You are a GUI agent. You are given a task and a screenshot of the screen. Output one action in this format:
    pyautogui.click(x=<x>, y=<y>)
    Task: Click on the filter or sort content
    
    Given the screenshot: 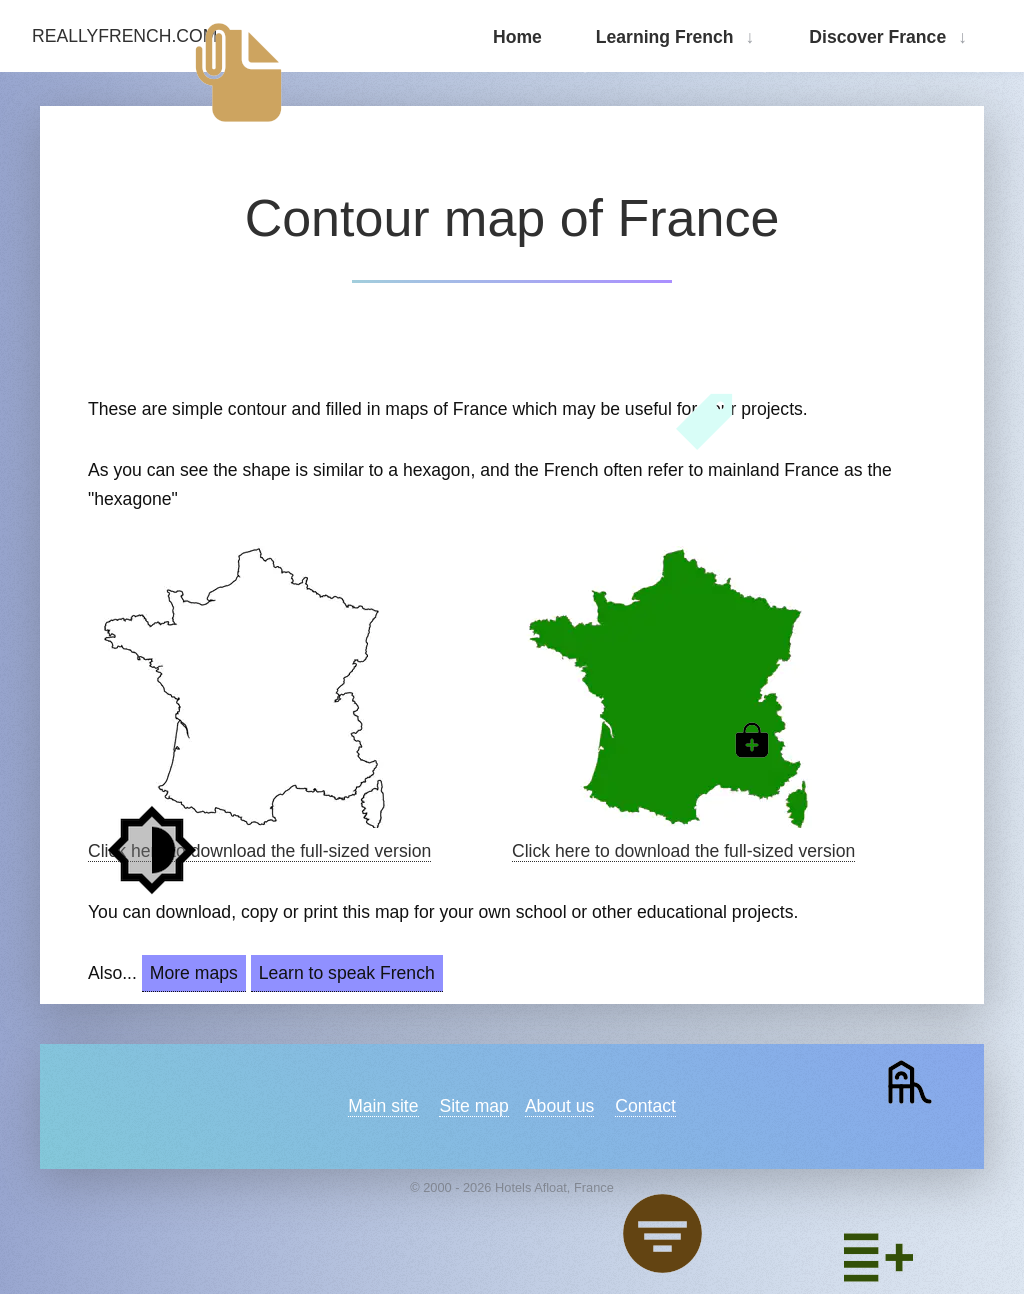 What is the action you would take?
    pyautogui.click(x=662, y=1233)
    